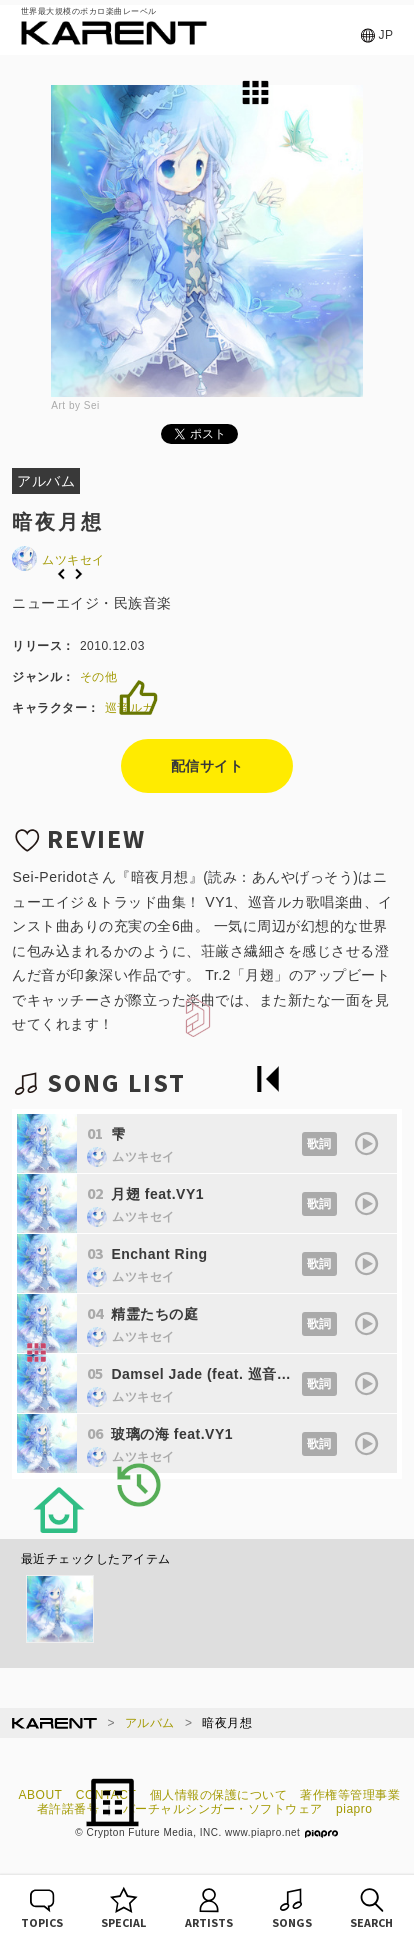 The height and width of the screenshot is (1939, 414). I want to click on view items in grid layout, so click(36, 1352).